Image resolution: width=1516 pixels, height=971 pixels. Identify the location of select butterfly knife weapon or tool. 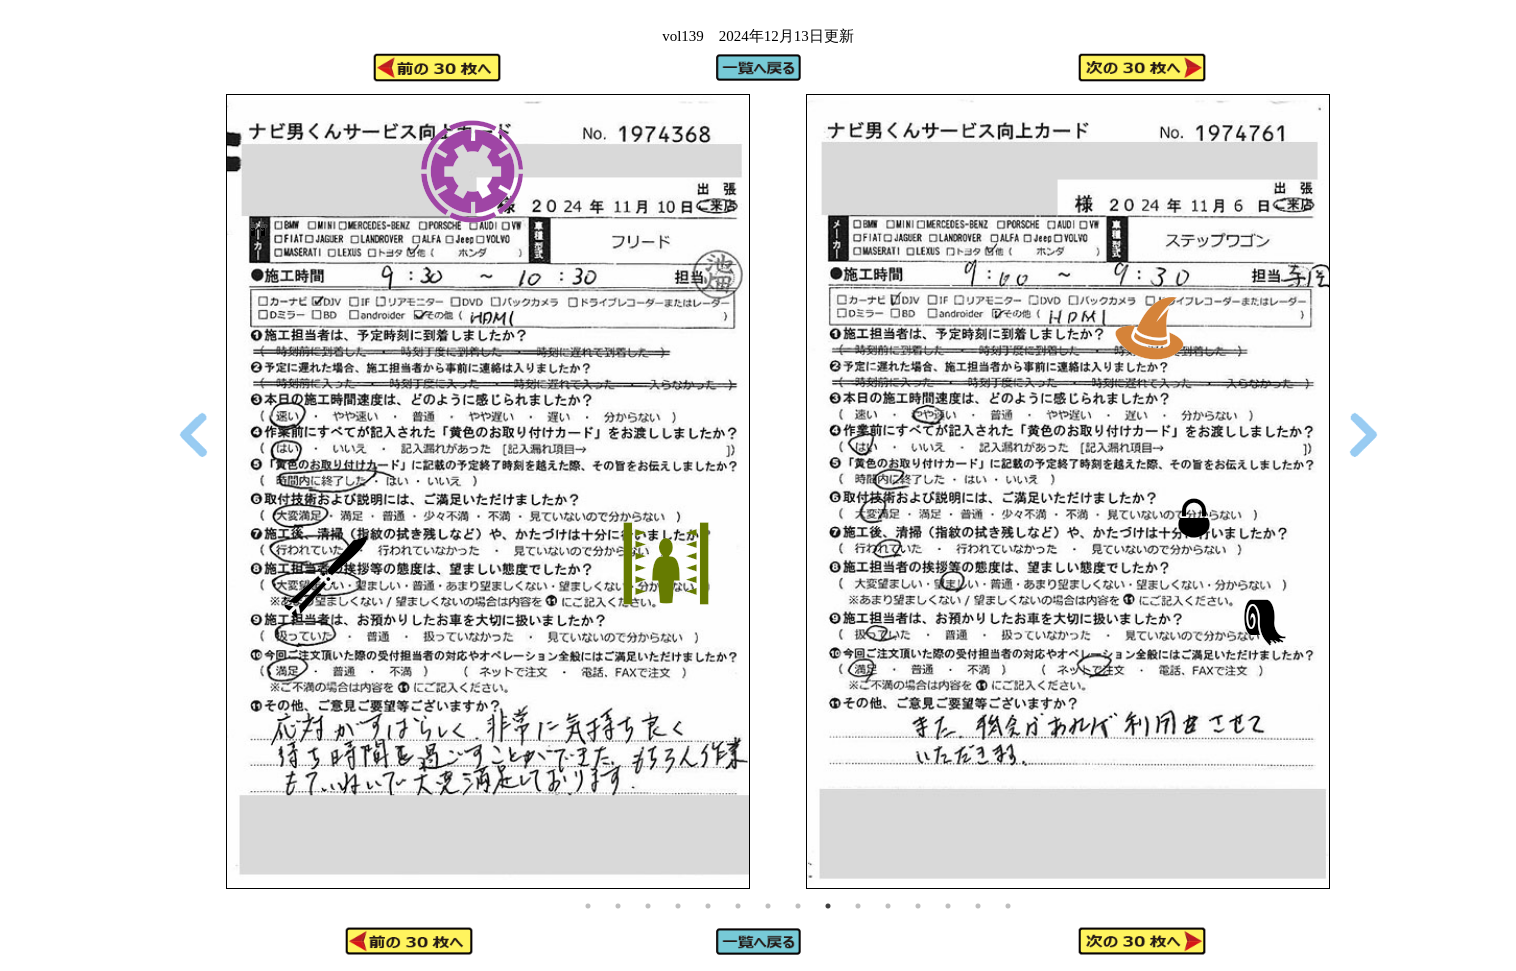
(325, 576).